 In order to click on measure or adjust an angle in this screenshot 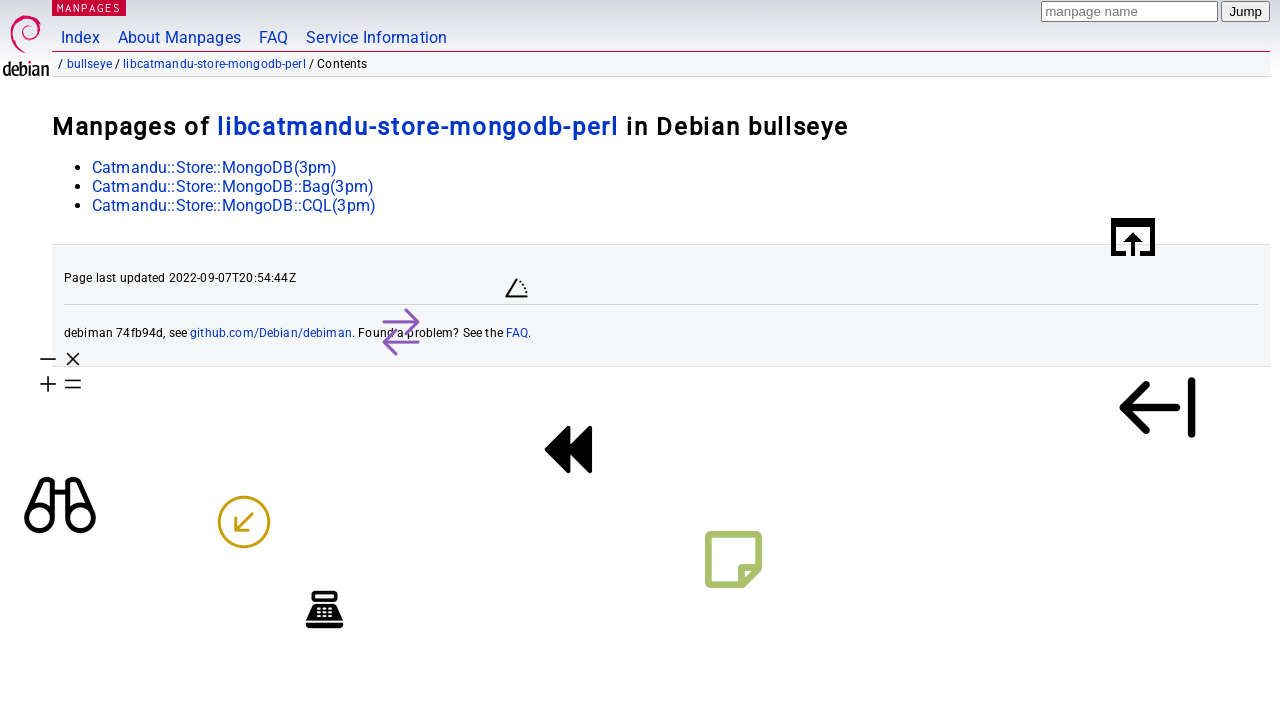, I will do `click(516, 288)`.